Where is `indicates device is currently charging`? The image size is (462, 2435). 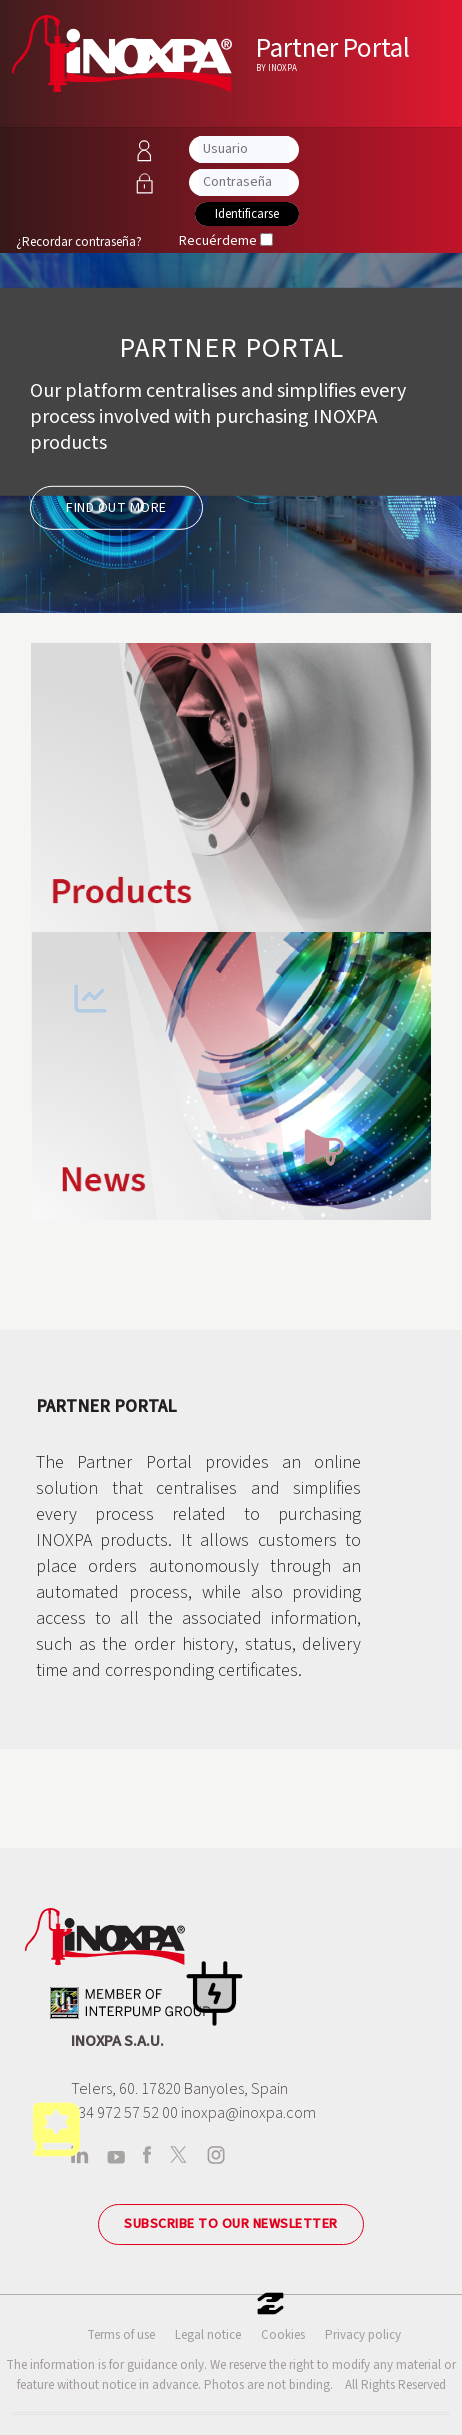 indicates device is currently charging is located at coordinates (214, 1993).